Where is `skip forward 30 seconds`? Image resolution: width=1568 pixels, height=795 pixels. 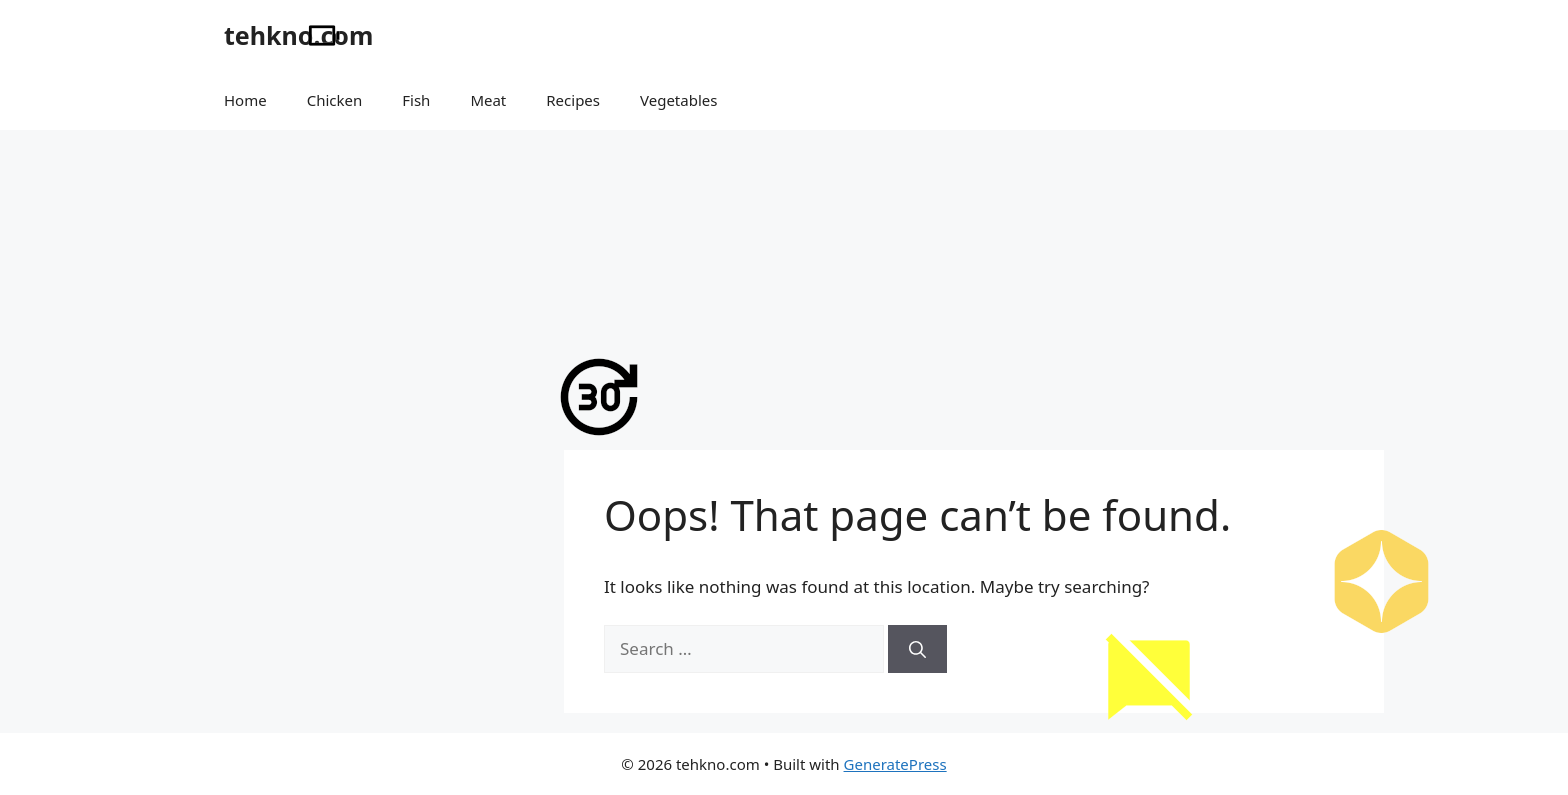 skip forward 30 seconds is located at coordinates (599, 397).